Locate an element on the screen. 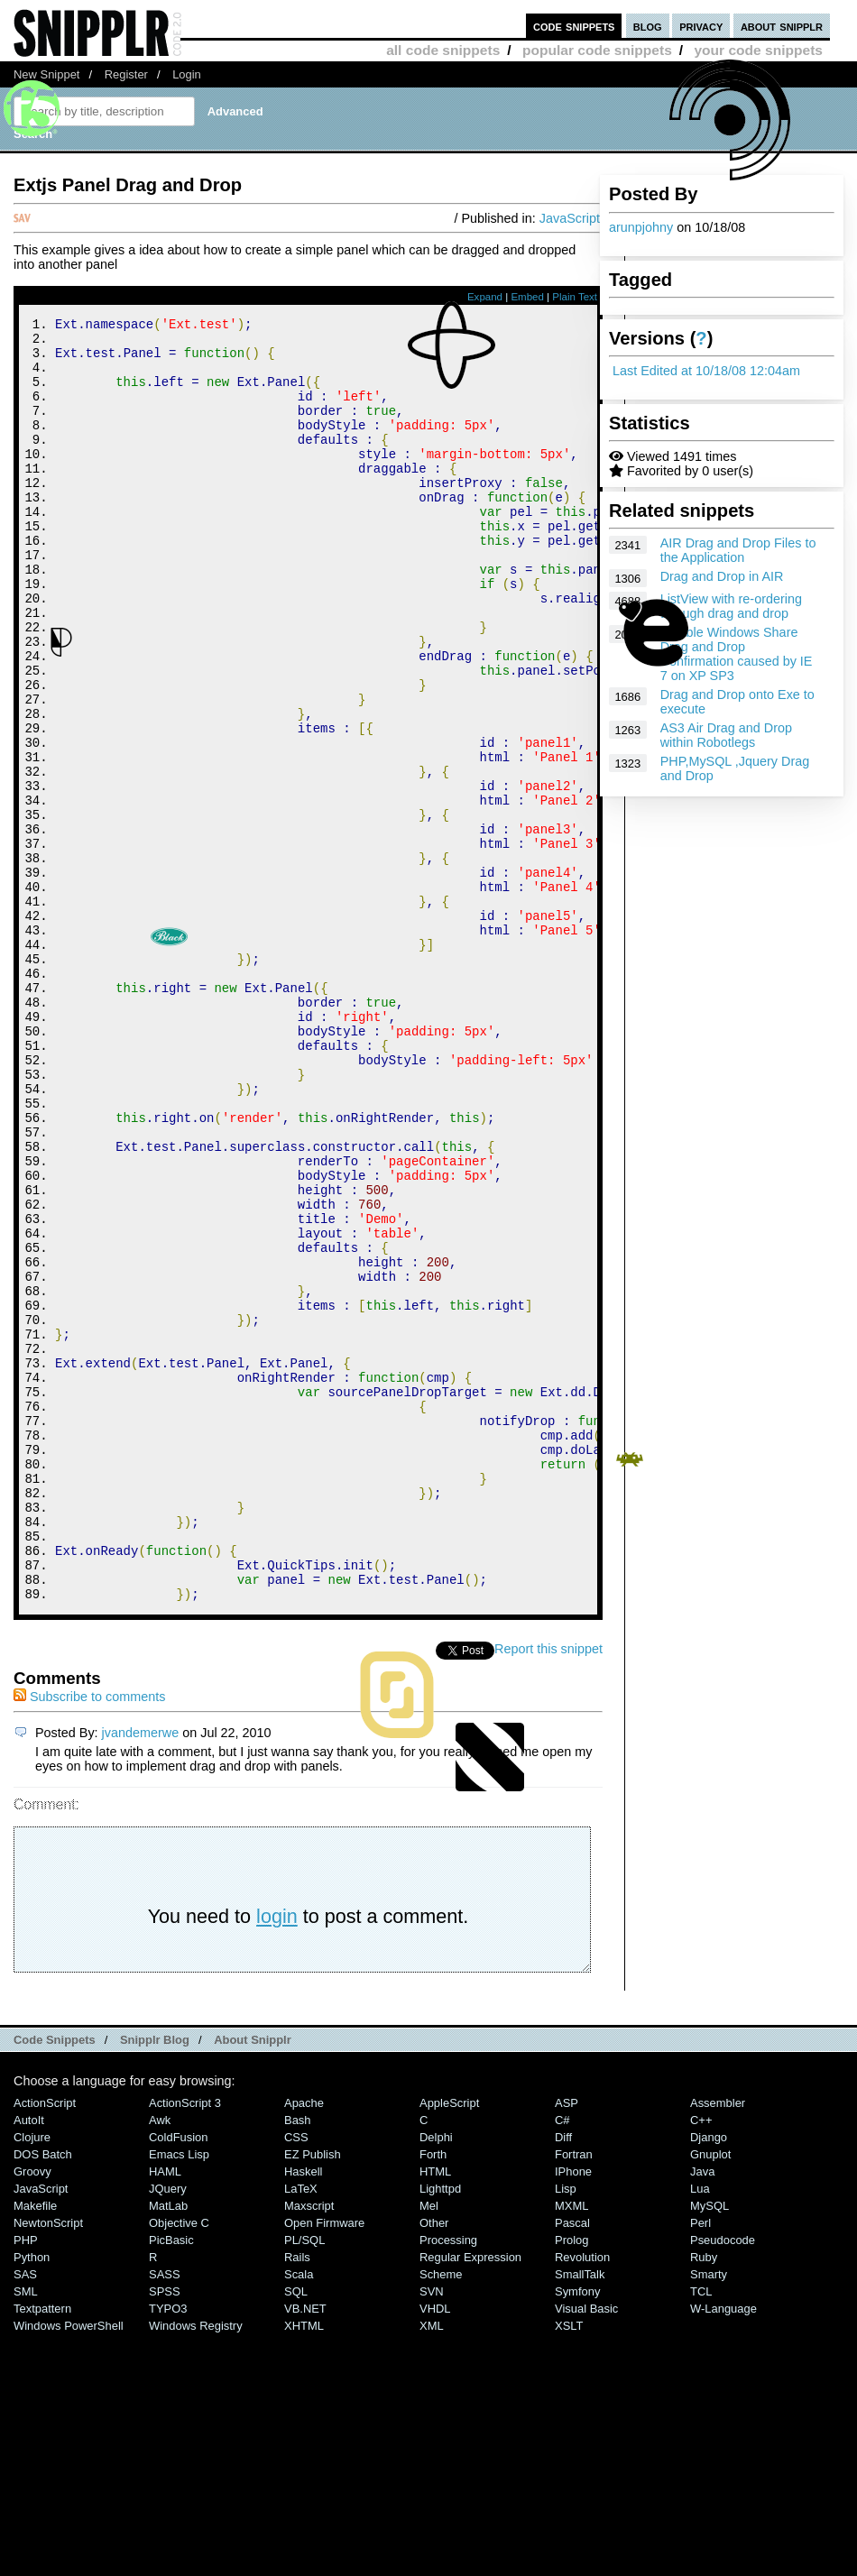  F5 Networks company logo is located at coordinates (32, 108).